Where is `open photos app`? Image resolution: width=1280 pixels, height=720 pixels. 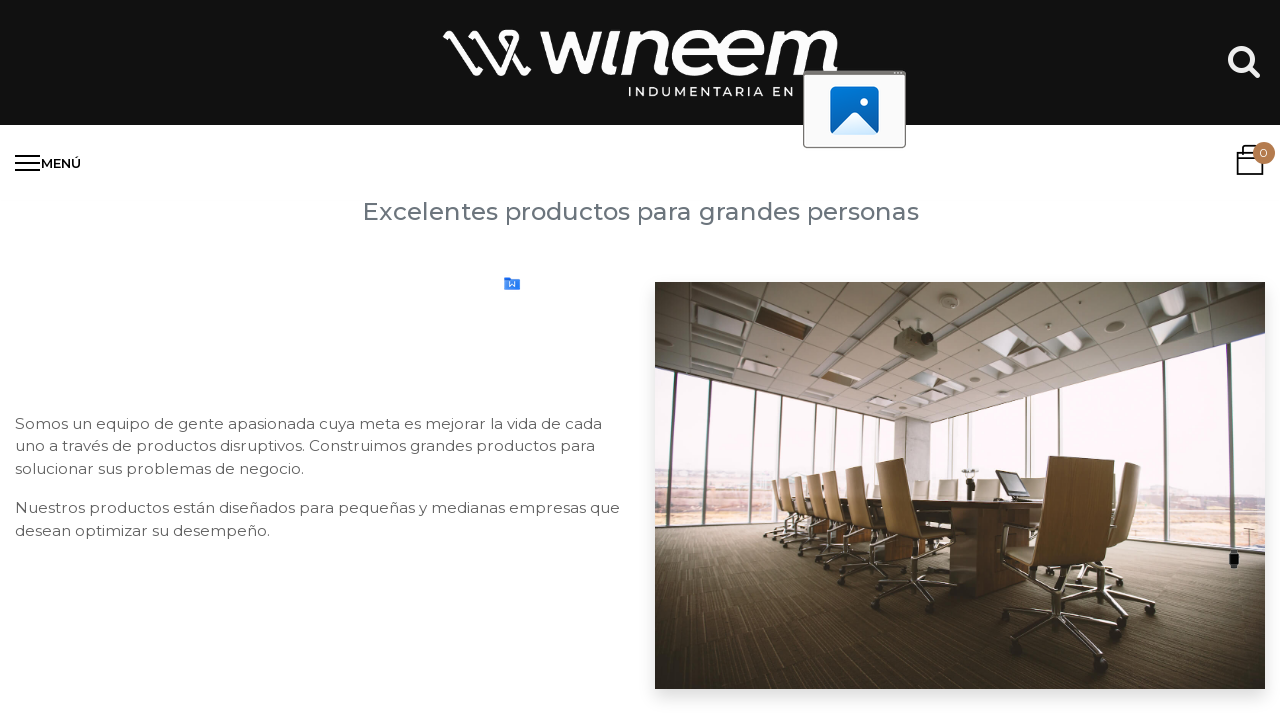
open photos app is located at coordinates (854, 109).